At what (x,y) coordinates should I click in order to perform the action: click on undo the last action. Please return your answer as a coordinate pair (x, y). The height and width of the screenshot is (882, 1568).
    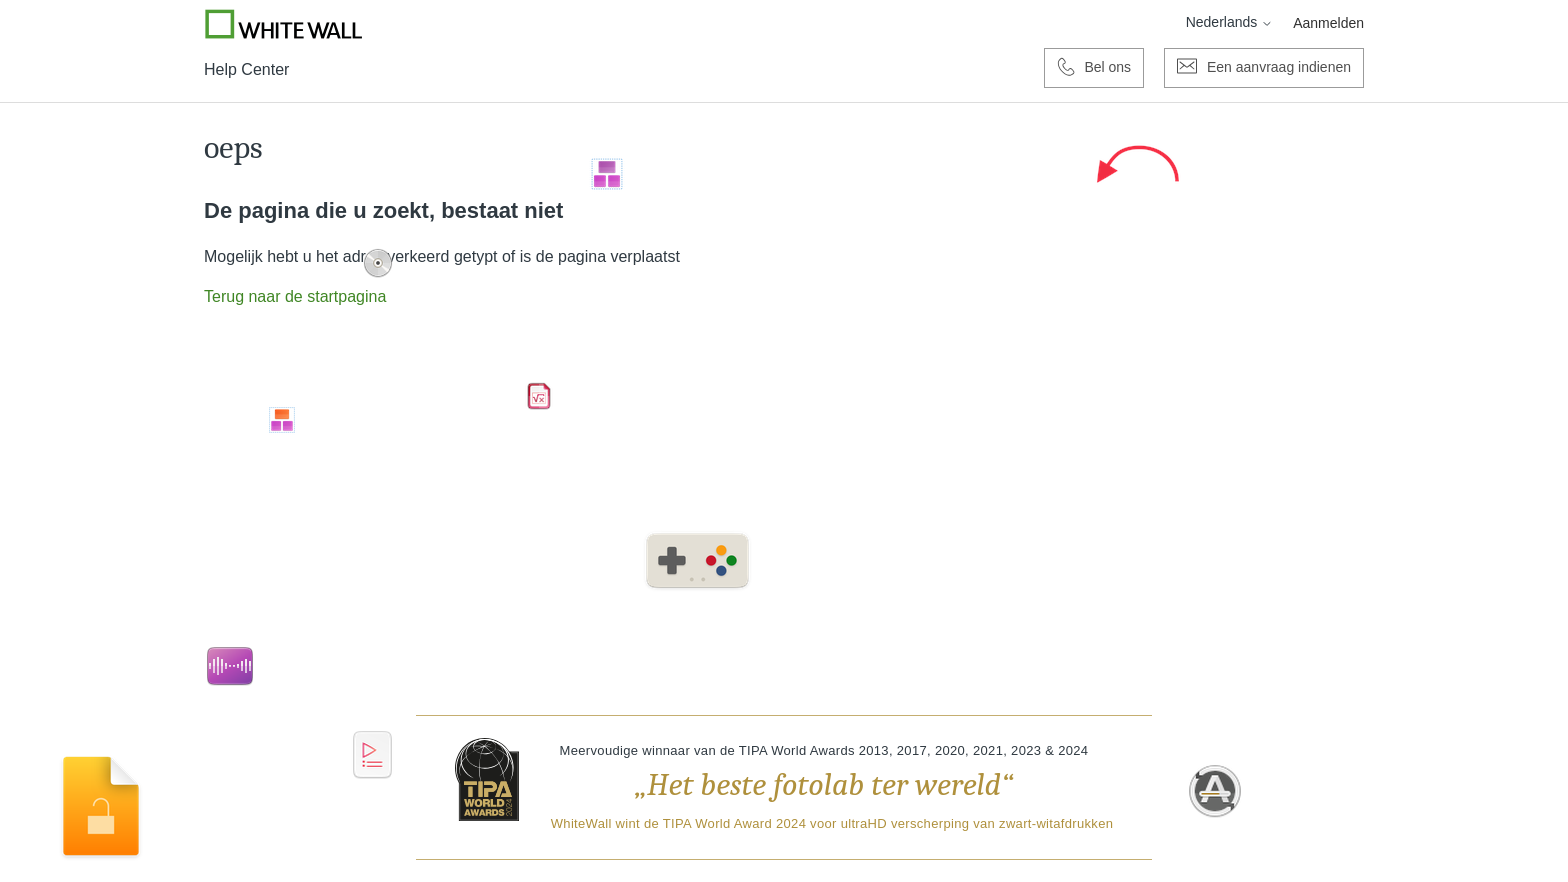
    Looking at the image, I should click on (1137, 163).